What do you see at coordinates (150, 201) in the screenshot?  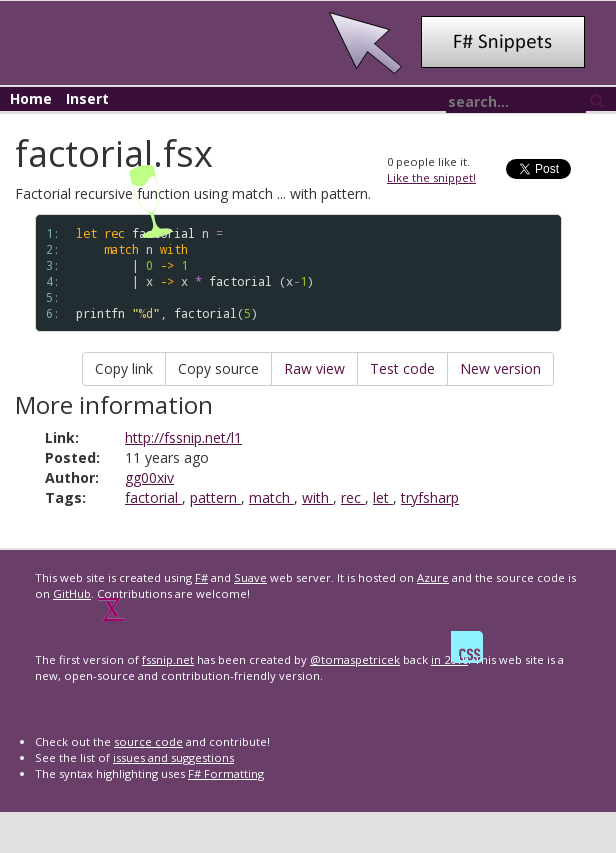 I see `wine compatibility layer application logo` at bounding box center [150, 201].